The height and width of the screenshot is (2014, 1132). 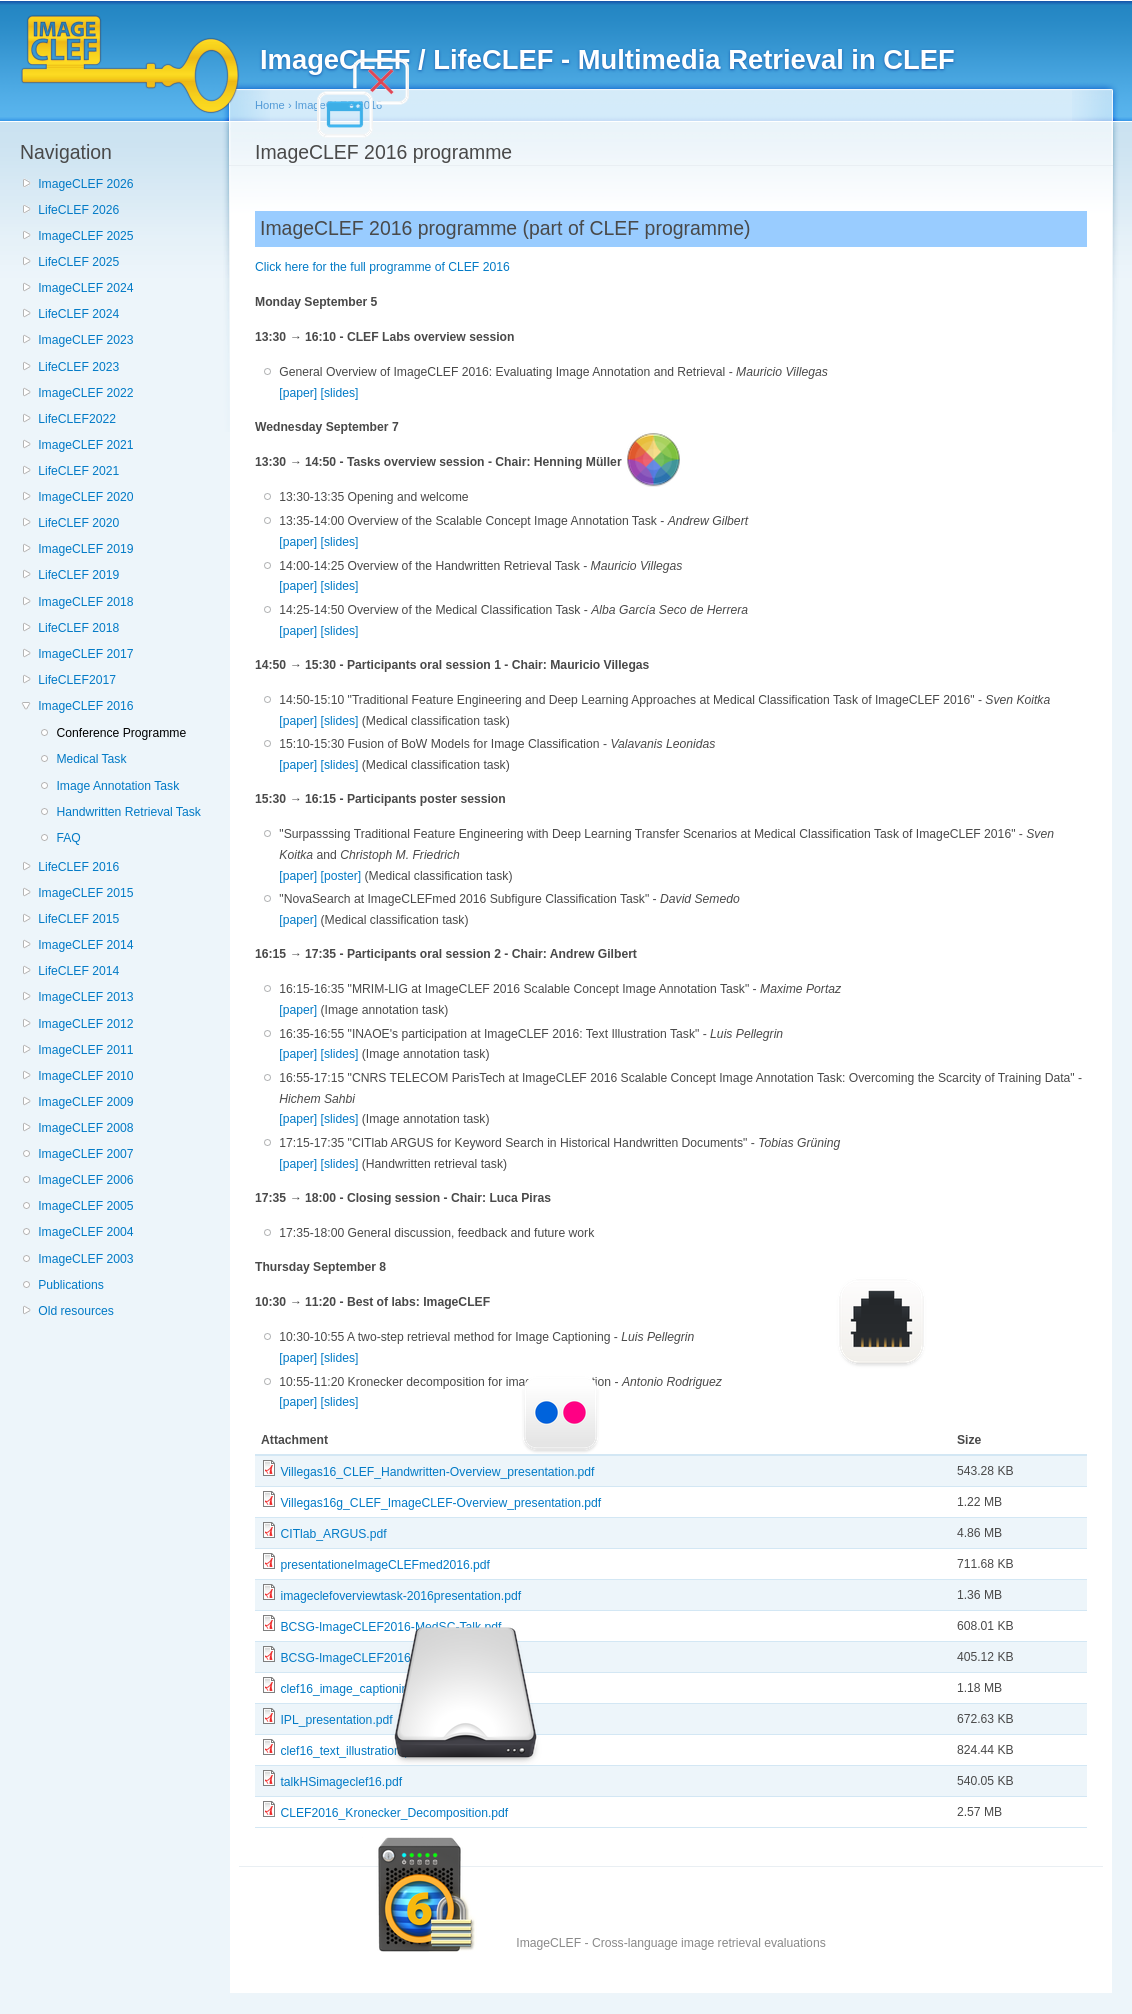 What do you see at coordinates (653, 459) in the screenshot?
I see `open color settings panel` at bounding box center [653, 459].